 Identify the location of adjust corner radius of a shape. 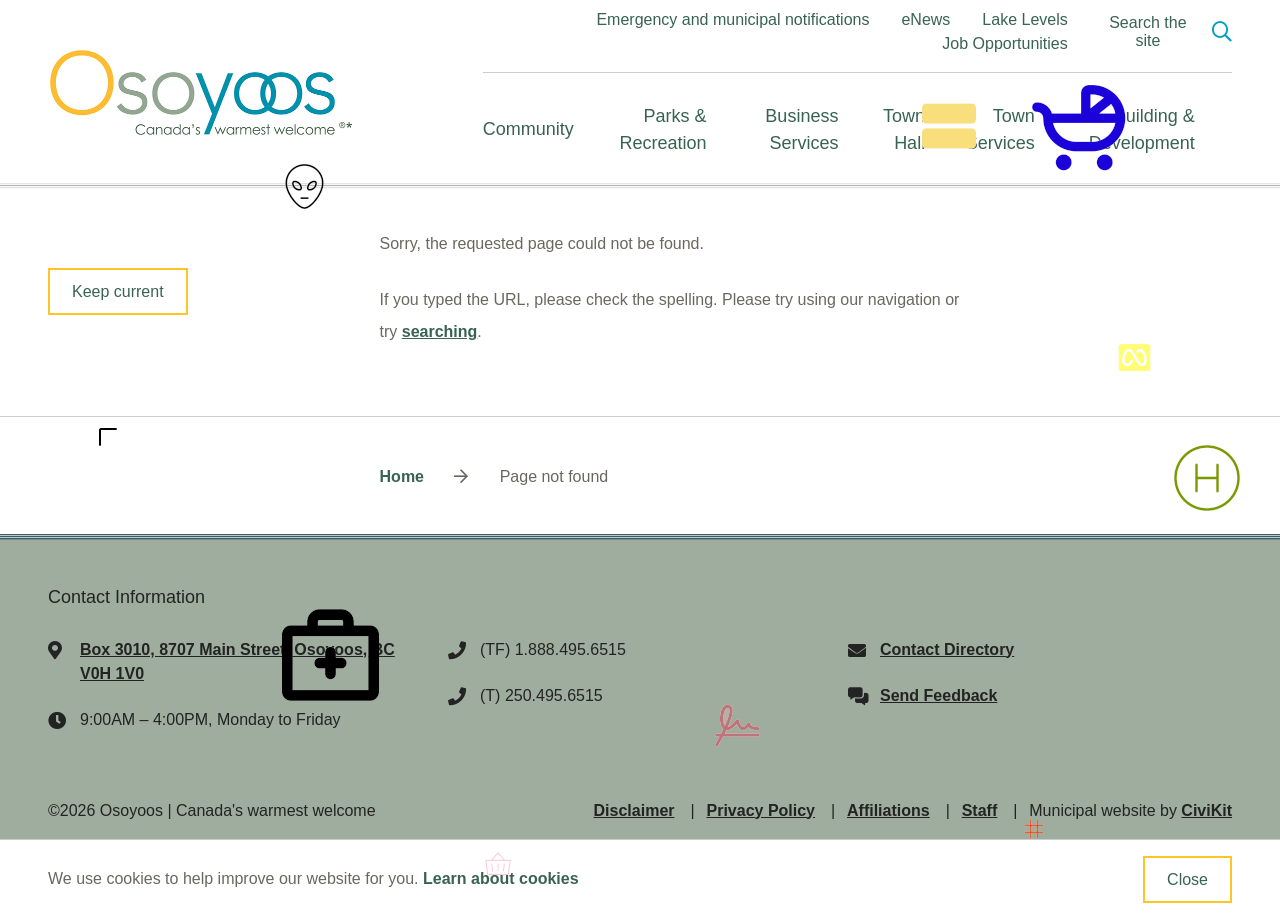
(108, 437).